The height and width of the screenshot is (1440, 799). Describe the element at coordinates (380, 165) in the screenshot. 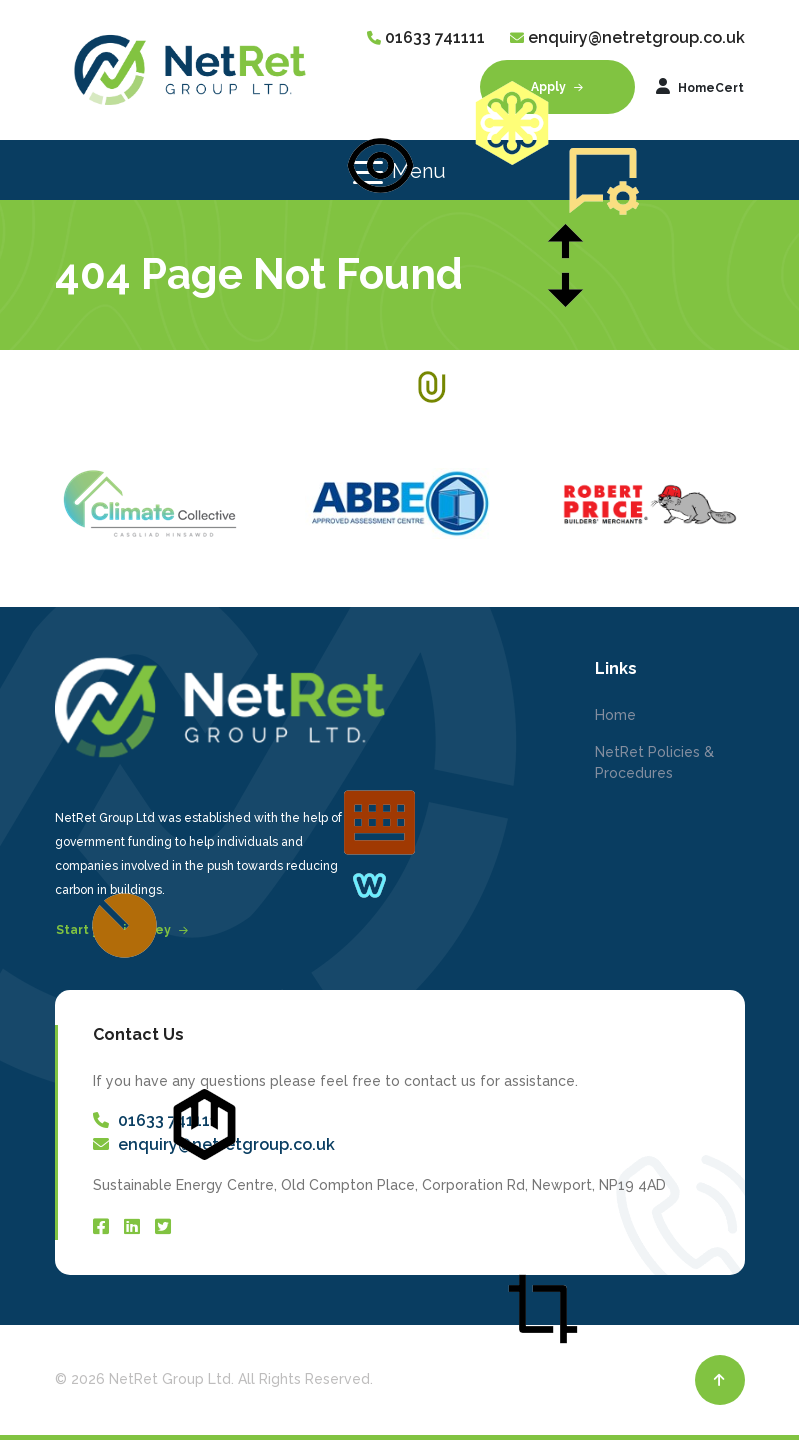

I see `view or preview content` at that location.